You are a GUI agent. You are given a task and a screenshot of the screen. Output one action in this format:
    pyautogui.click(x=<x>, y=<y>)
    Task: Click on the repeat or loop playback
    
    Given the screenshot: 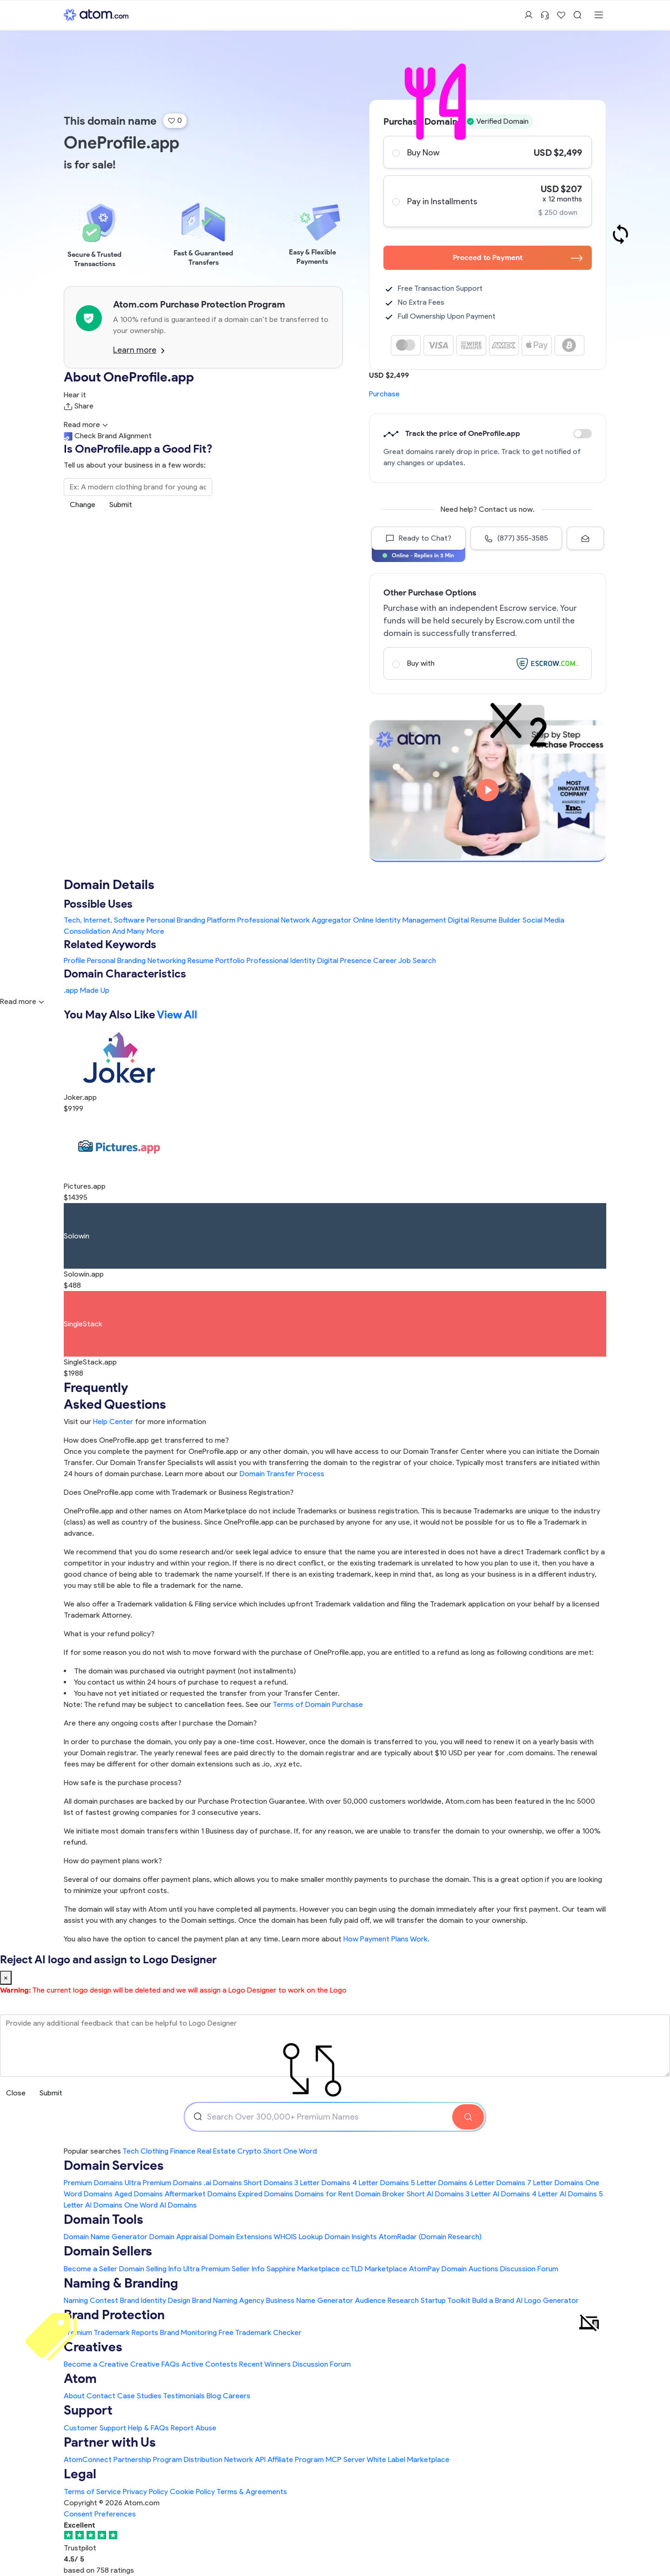 What is the action you would take?
    pyautogui.click(x=620, y=234)
    